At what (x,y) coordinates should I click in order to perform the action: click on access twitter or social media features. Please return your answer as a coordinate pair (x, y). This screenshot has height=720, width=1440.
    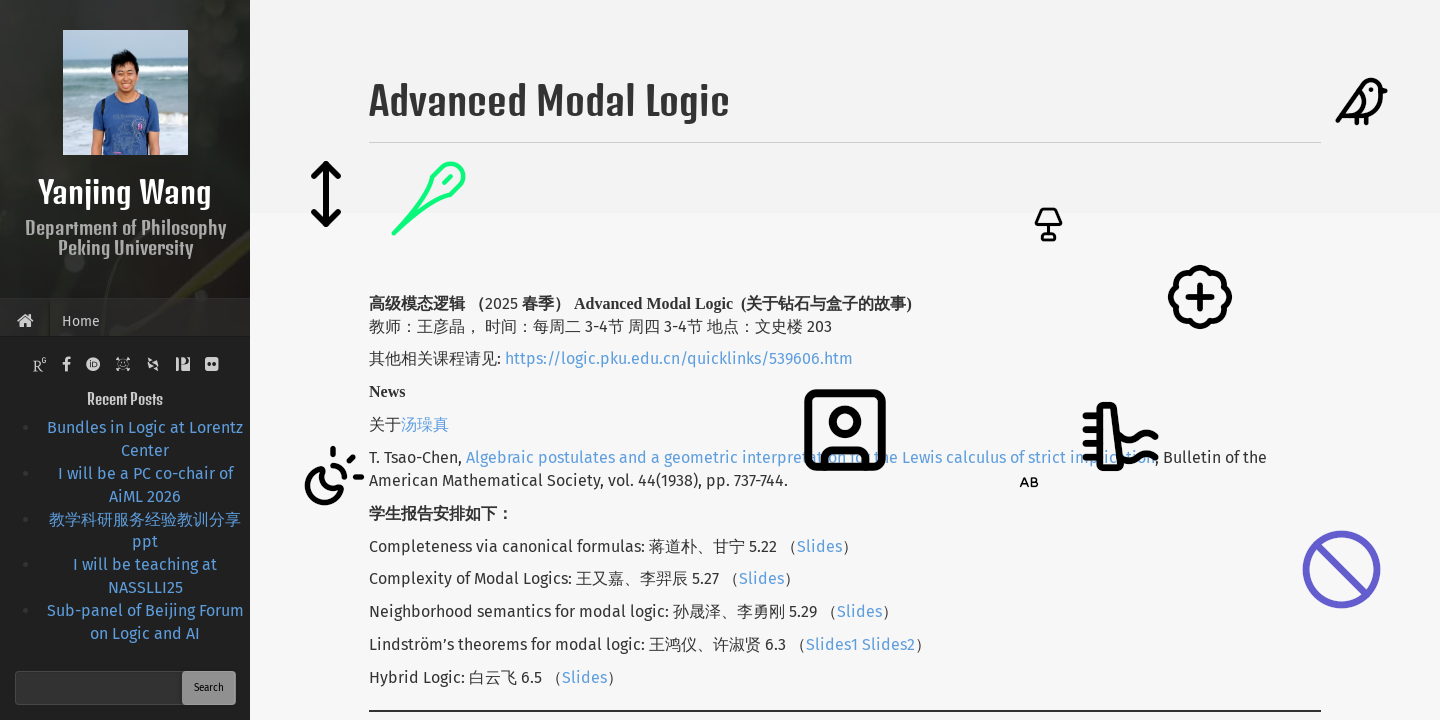
    Looking at the image, I should click on (1361, 101).